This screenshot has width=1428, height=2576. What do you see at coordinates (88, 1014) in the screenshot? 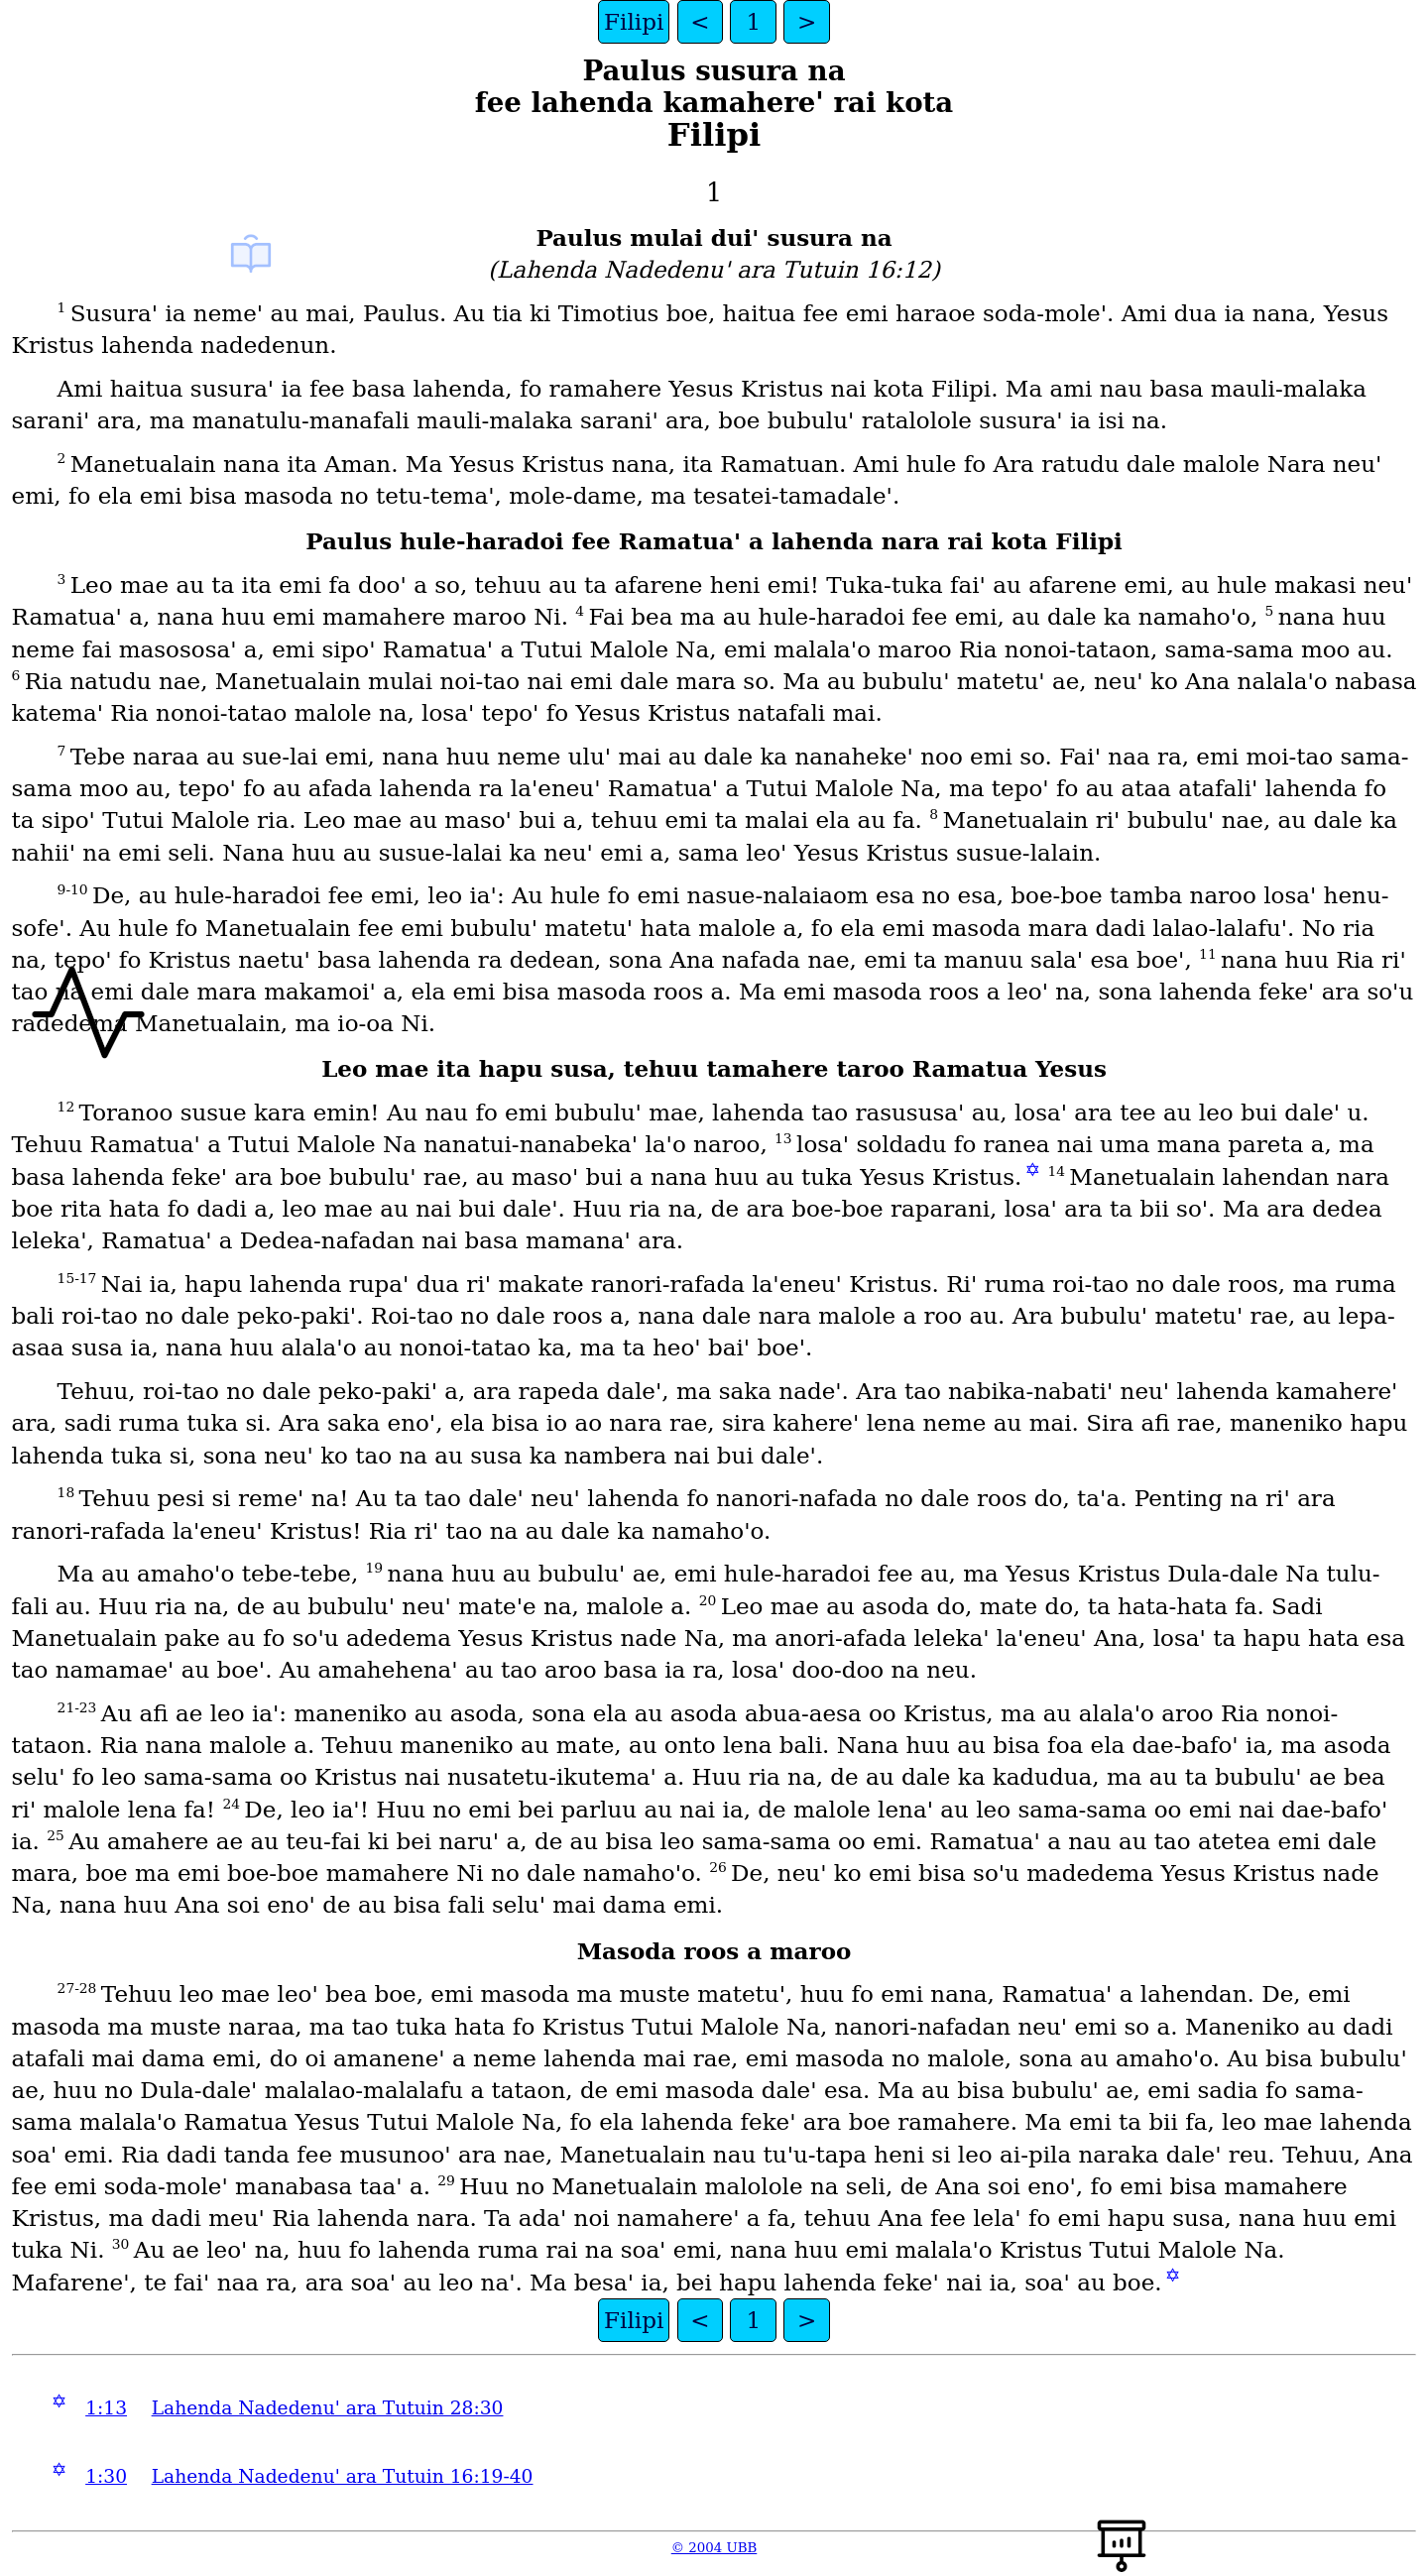
I see `view health or heart rate data` at bounding box center [88, 1014].